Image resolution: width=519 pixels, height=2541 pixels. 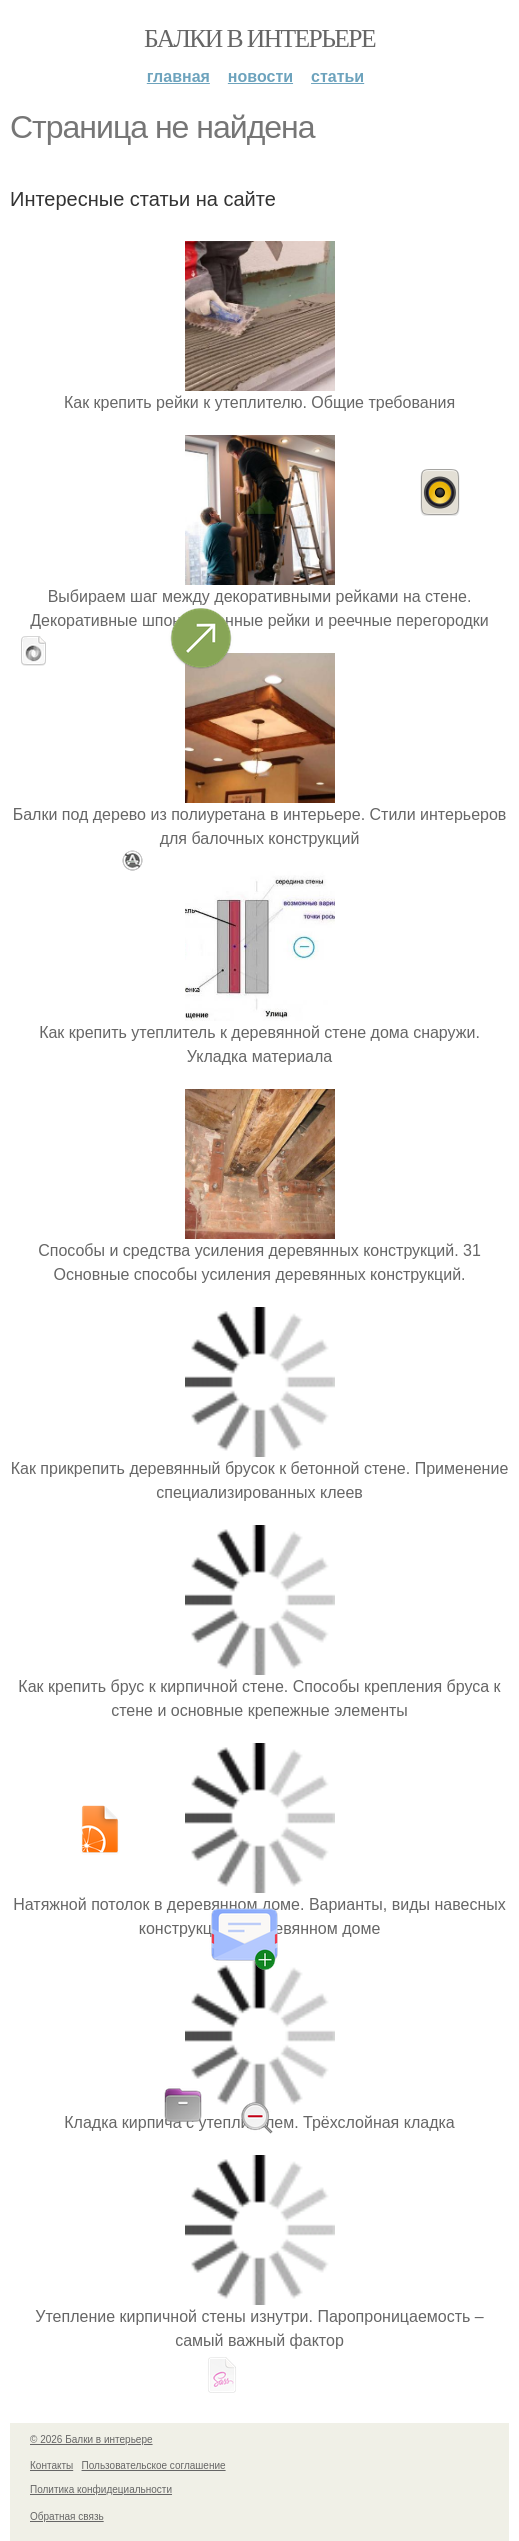 What do you see at coordinates (183, 2105) in the screenshot?
I see `open the file manager` at bounding box center [183, 2105].